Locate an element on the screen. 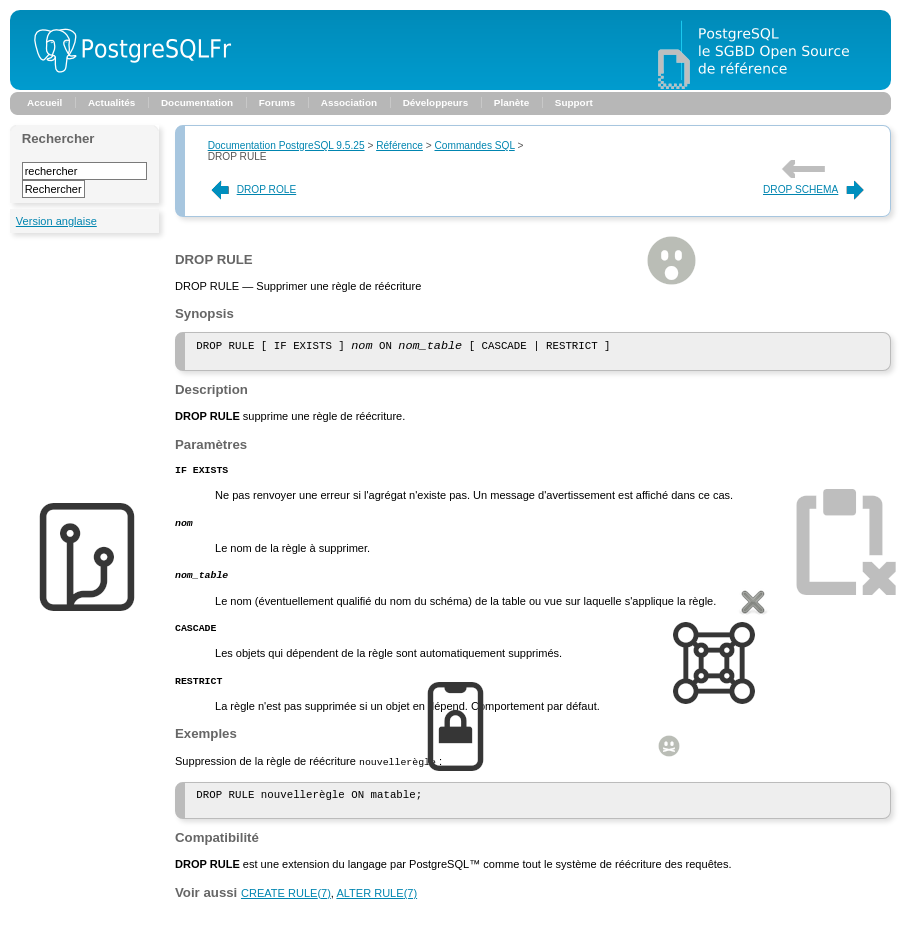 The height and width of the screenshot is (925, 901). close the current window is located at coordinates (752, 602).